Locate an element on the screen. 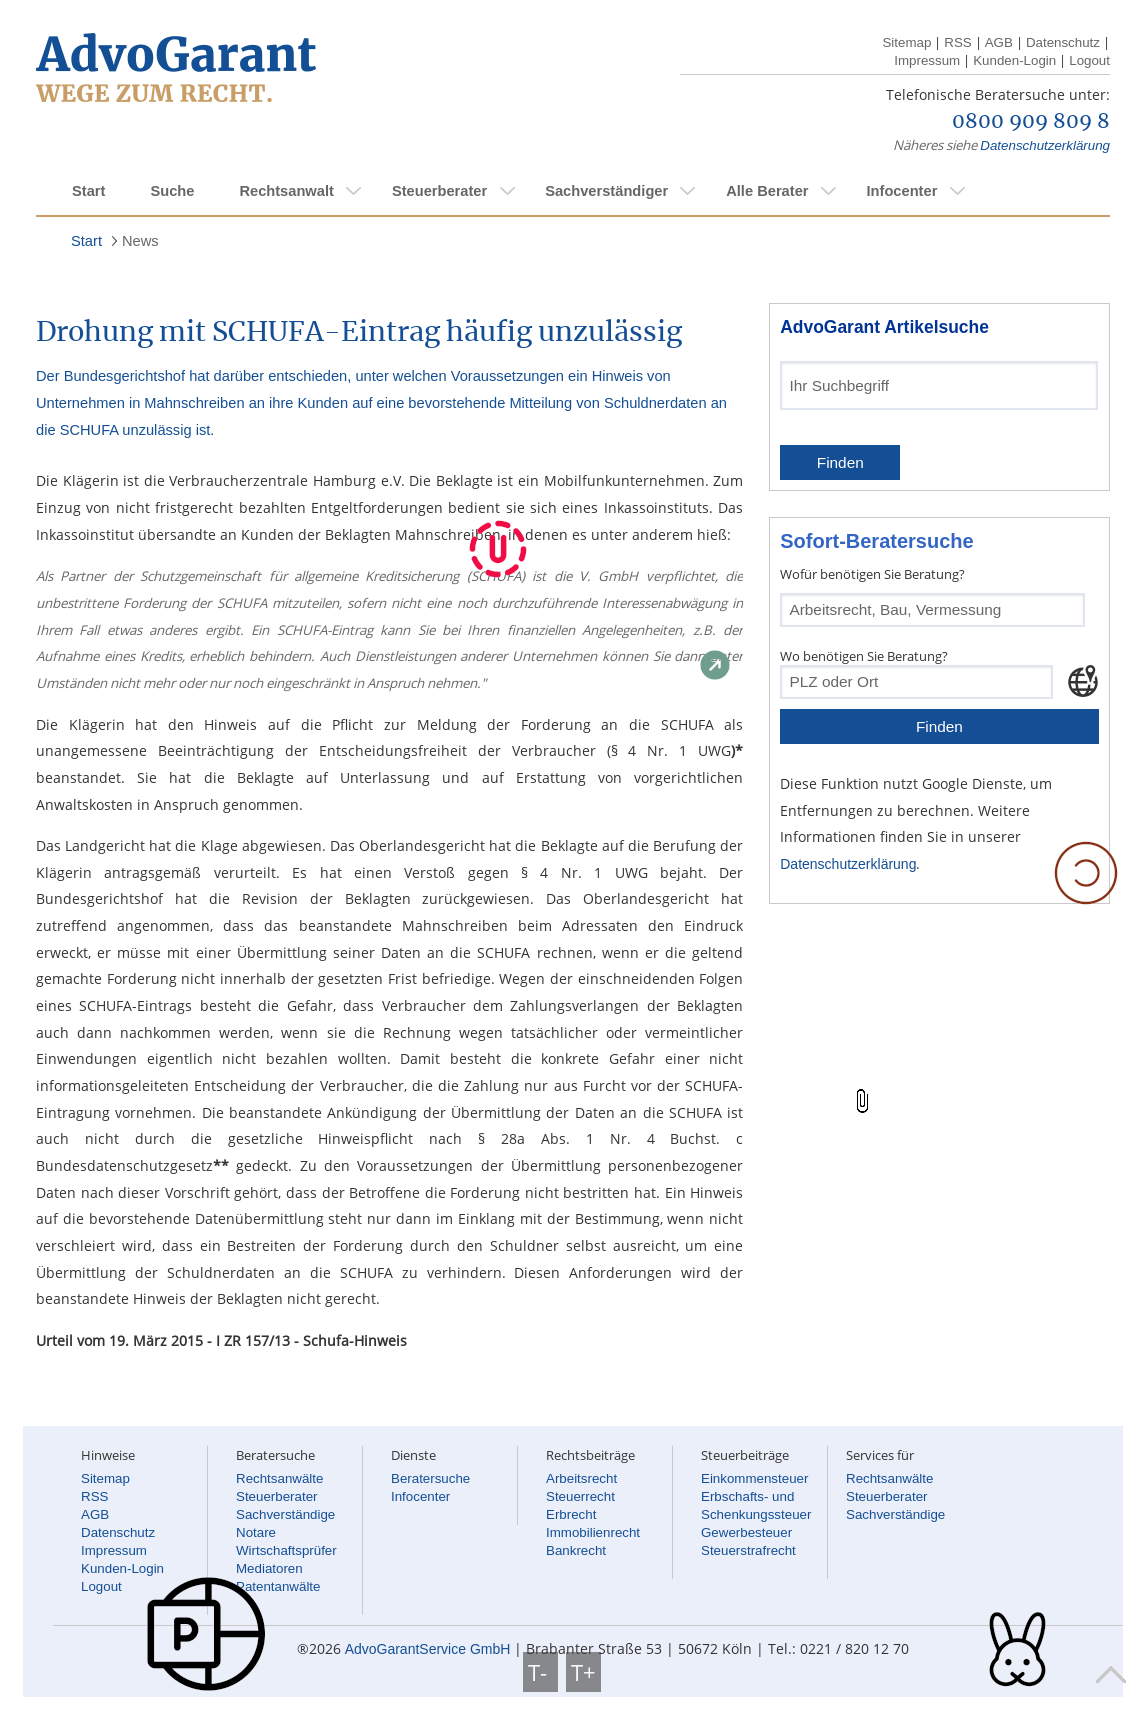 The height and width of the screenshot is (1717, 1146). attach a file to your message is located at coordinates (862, 1101).